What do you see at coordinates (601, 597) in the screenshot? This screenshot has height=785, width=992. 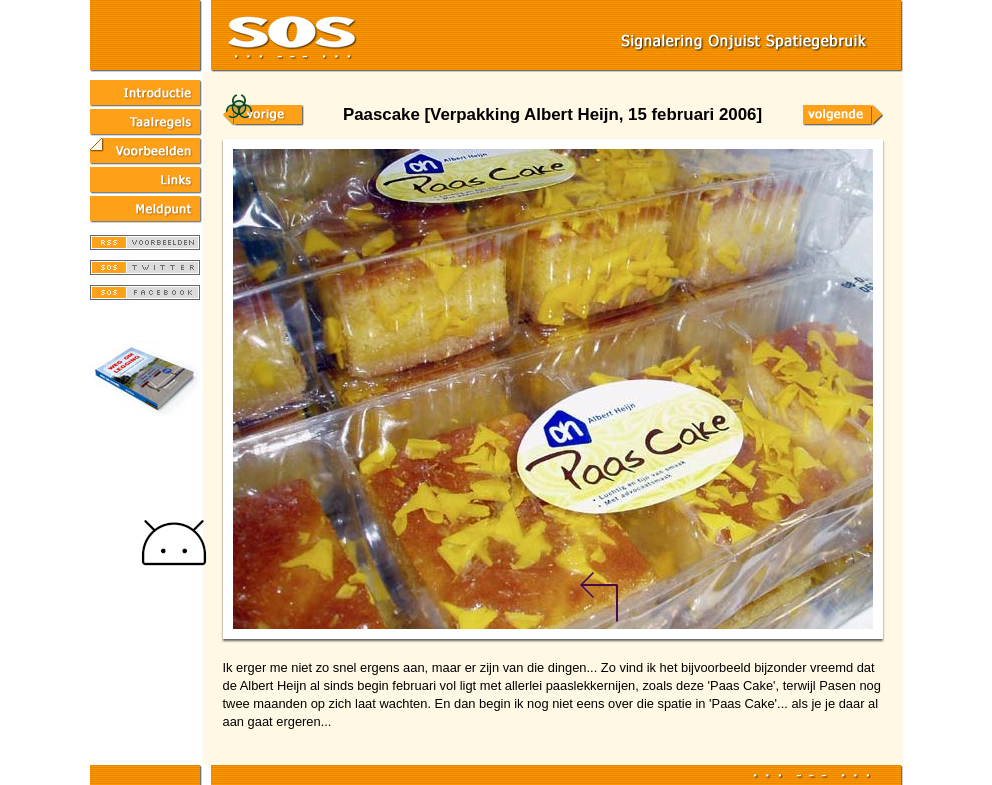 I see `undo or go back to previous action` at bounding box center [601, 597].